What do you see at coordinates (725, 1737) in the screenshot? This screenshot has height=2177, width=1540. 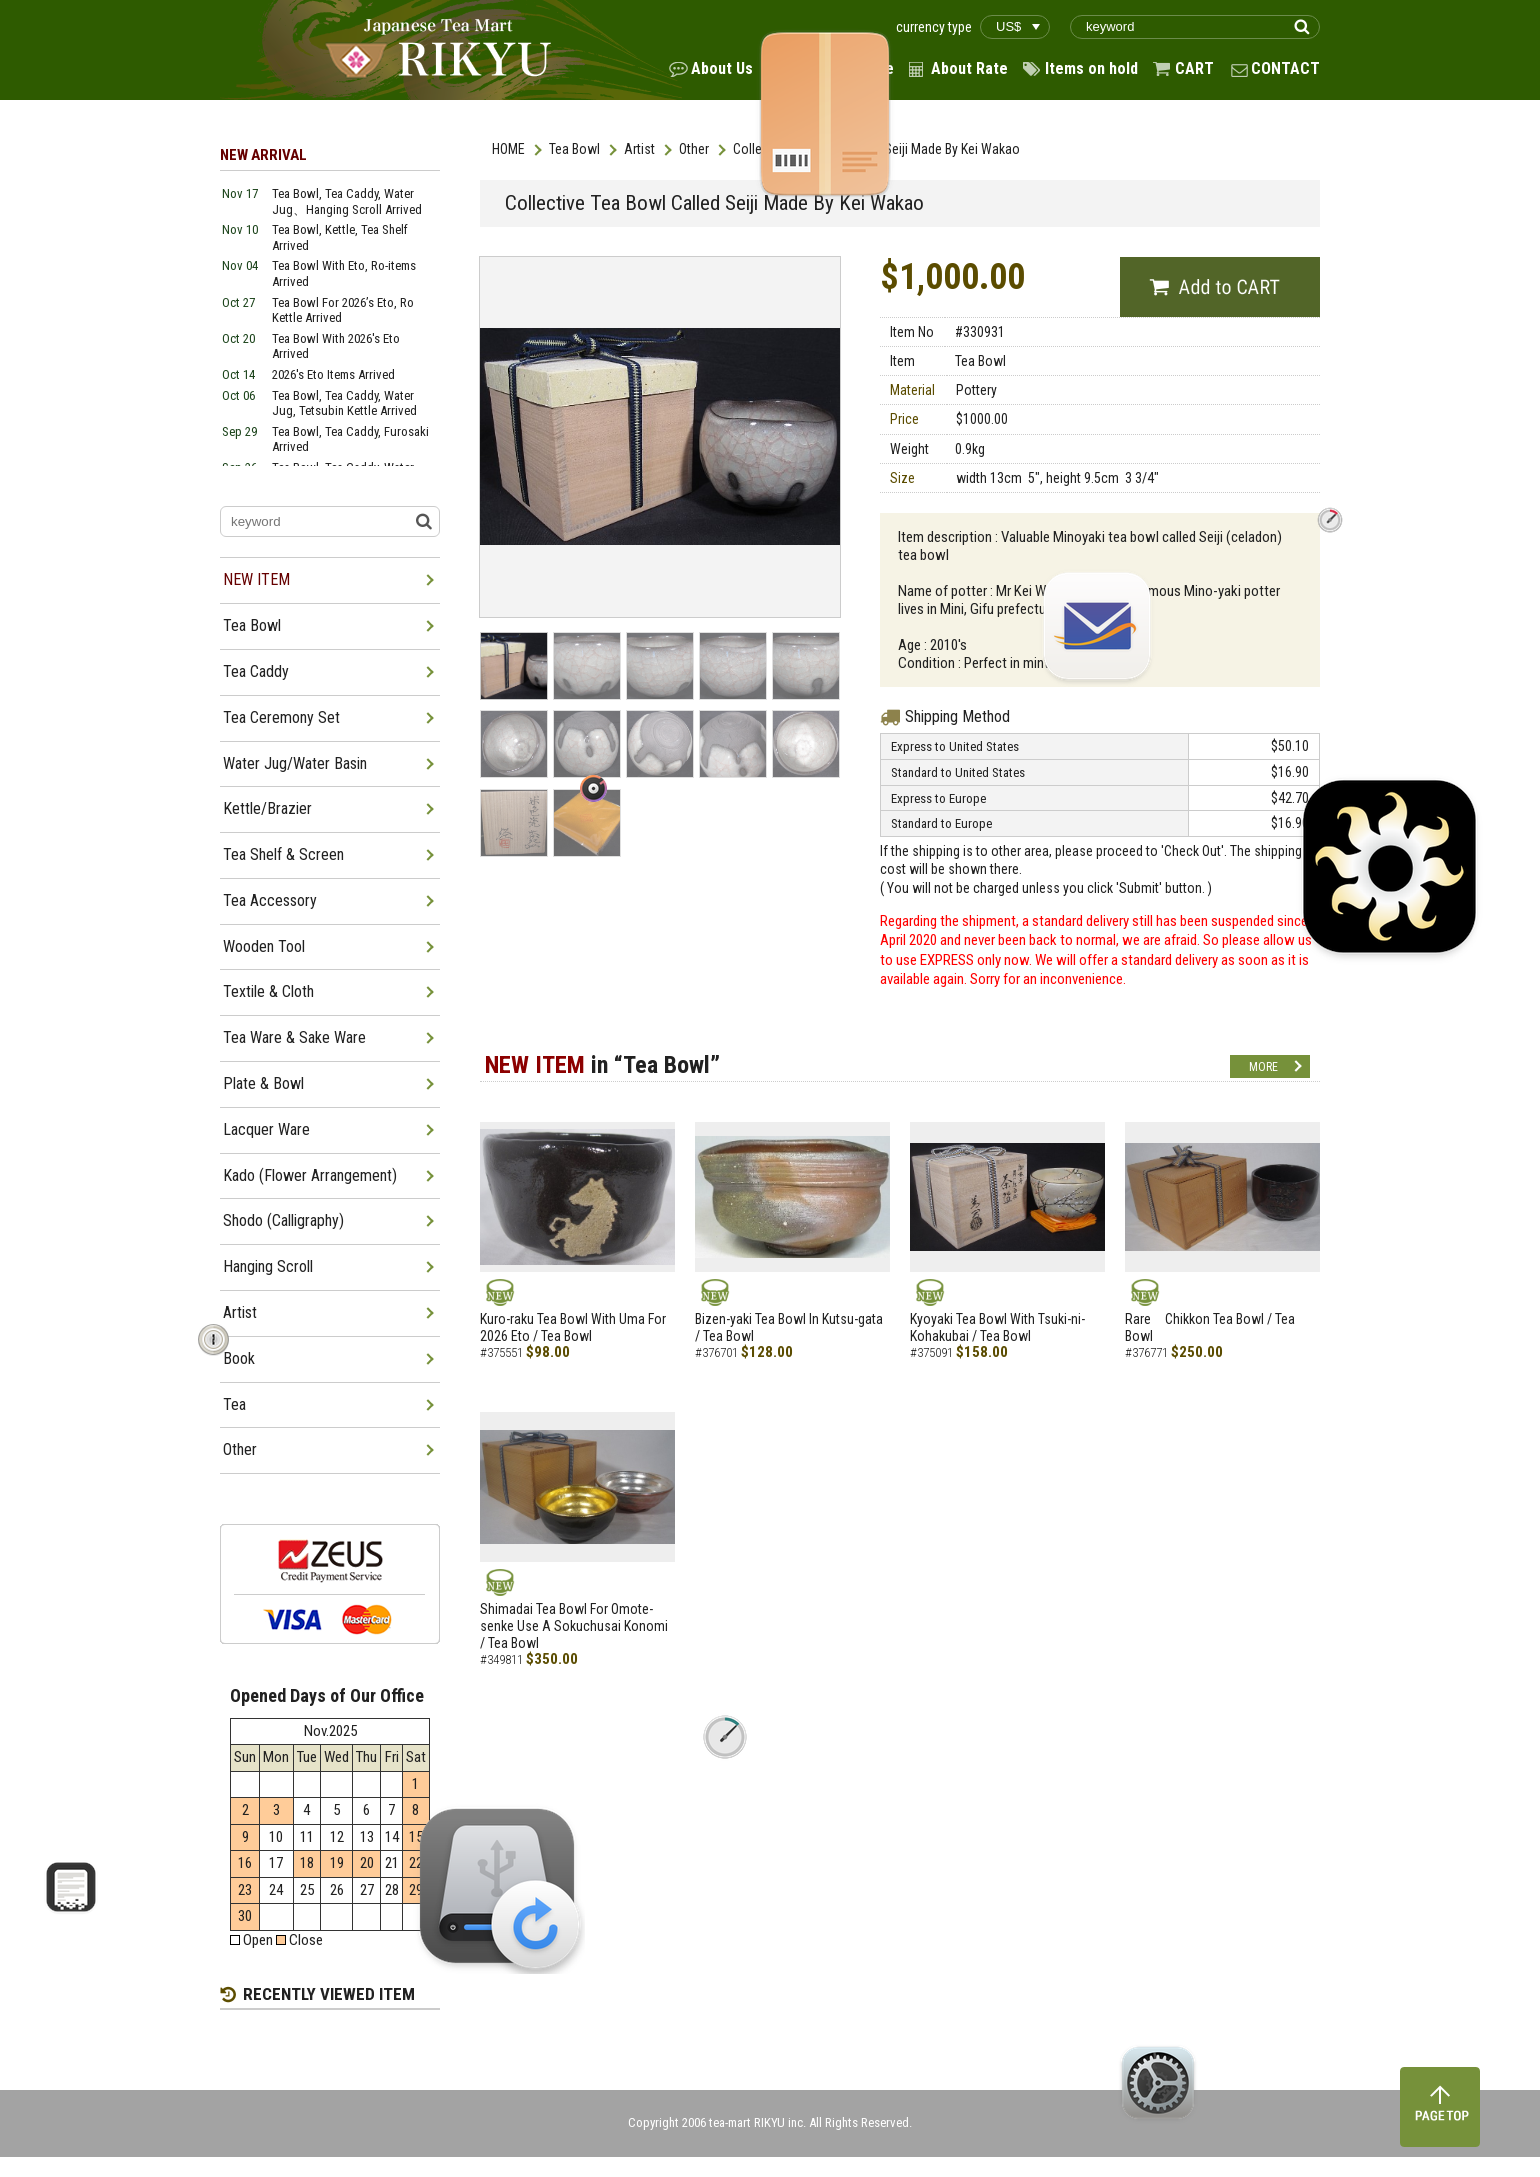 I see `open system profiler to analyze performance` at bounding box center [725, 1737].